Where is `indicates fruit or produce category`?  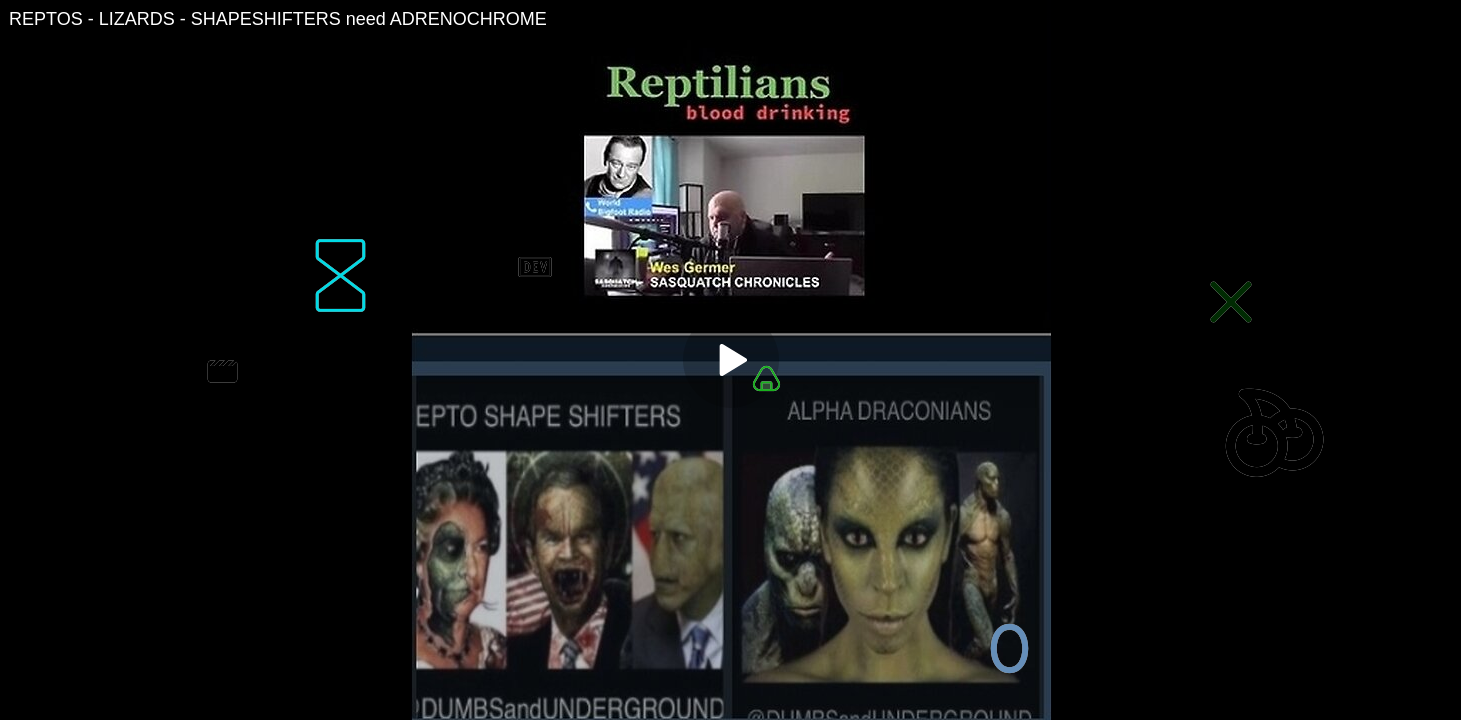 indicates fruit or produce category is located at coordinates (1273, 433).